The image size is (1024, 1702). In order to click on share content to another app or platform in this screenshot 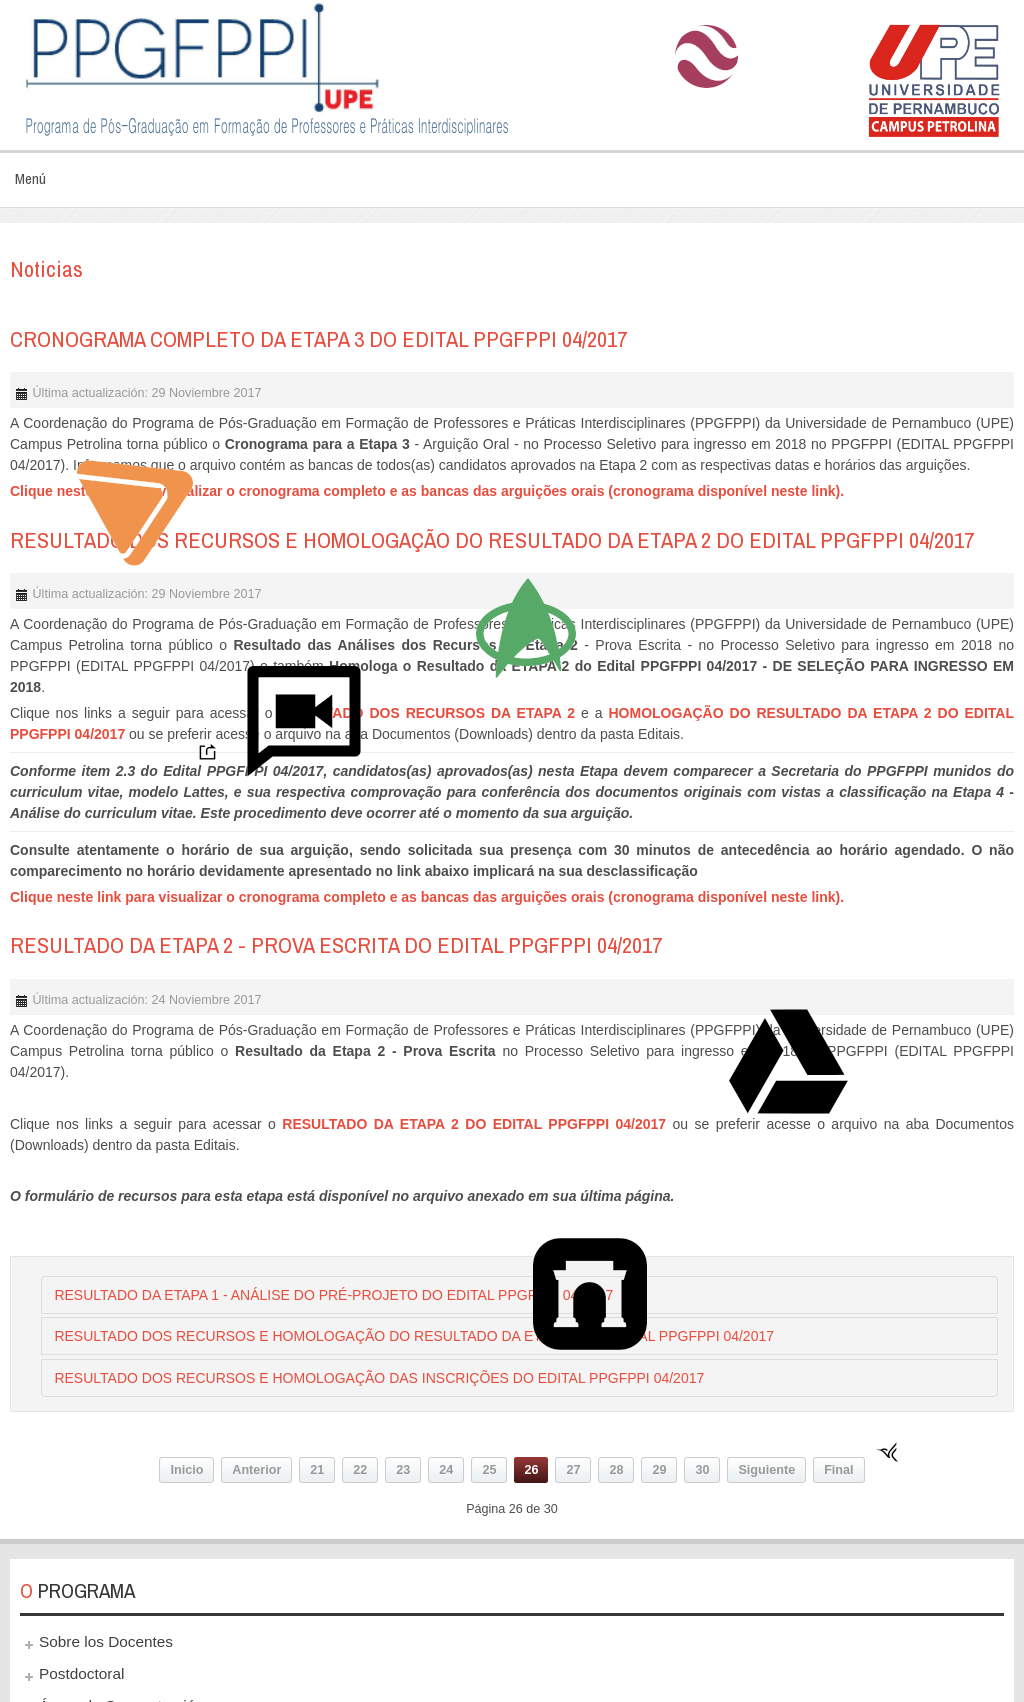, I will do `click(207, 752)`.